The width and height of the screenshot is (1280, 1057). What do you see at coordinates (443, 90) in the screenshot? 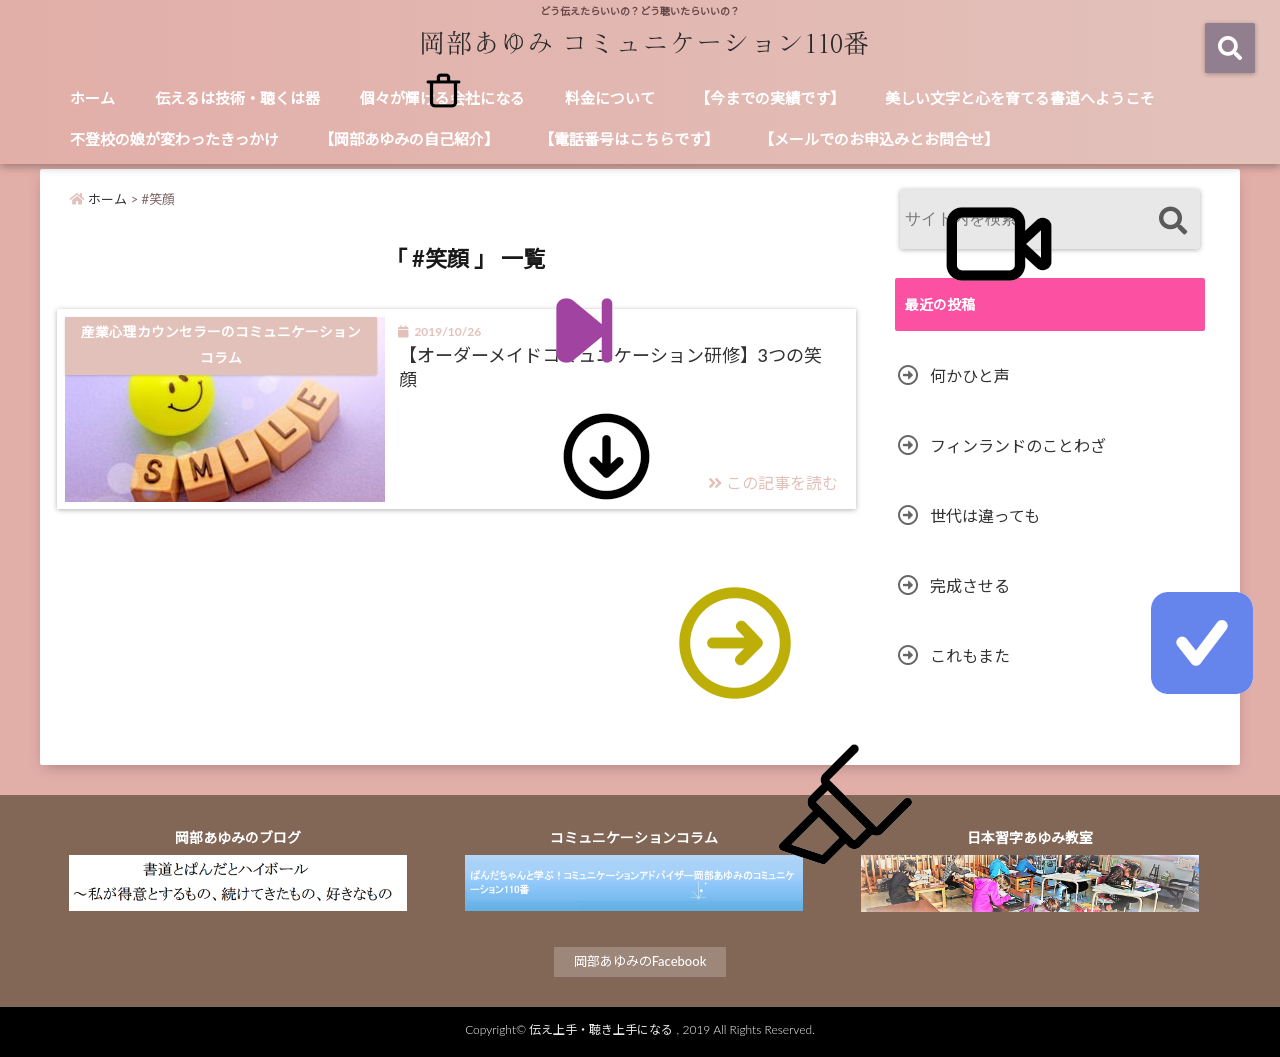
I see `delete this item` at bounding box center [443, 90].